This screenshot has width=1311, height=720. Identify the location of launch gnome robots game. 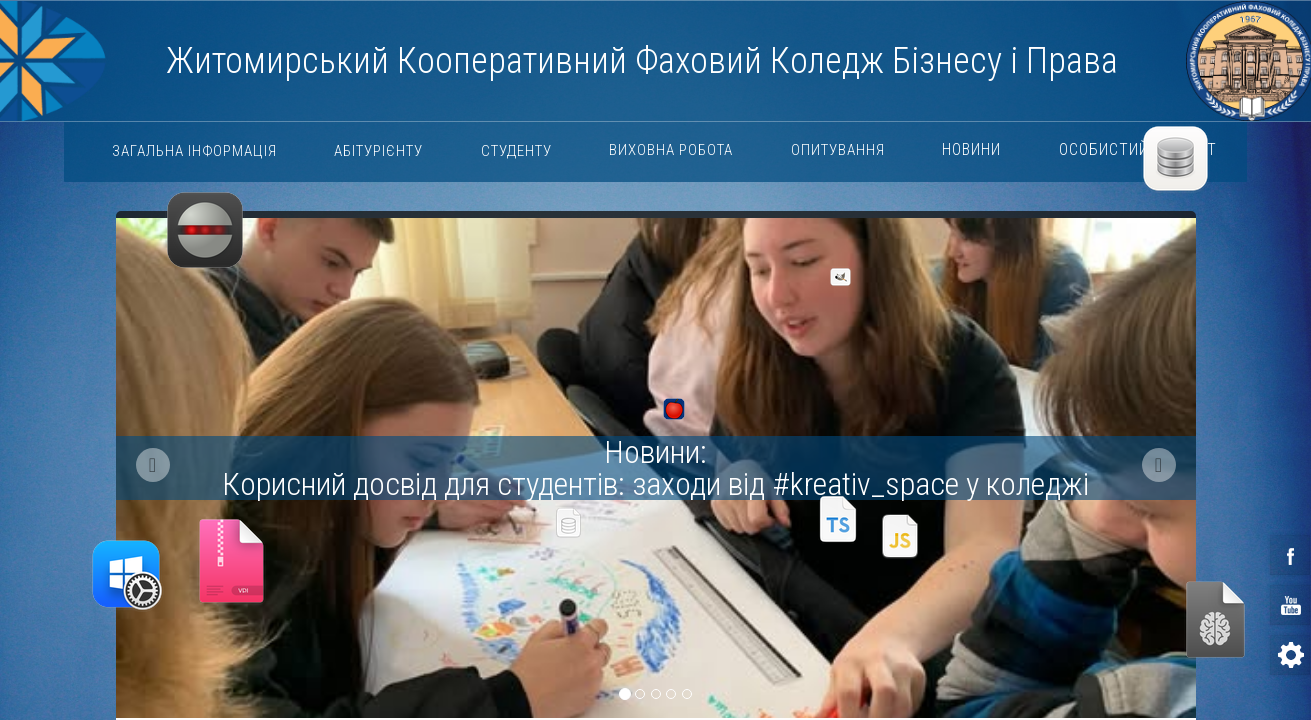
(205, 230).